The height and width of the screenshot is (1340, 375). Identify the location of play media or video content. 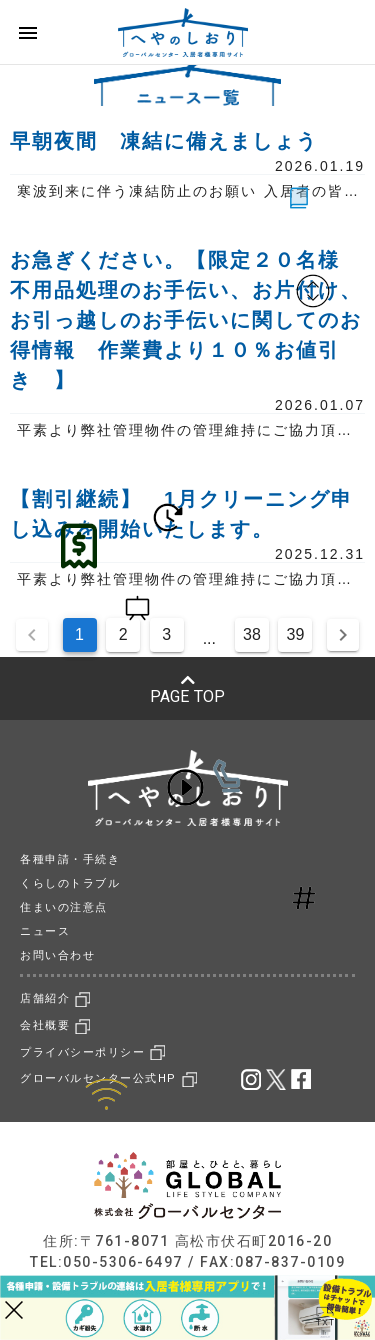
(185, 787).